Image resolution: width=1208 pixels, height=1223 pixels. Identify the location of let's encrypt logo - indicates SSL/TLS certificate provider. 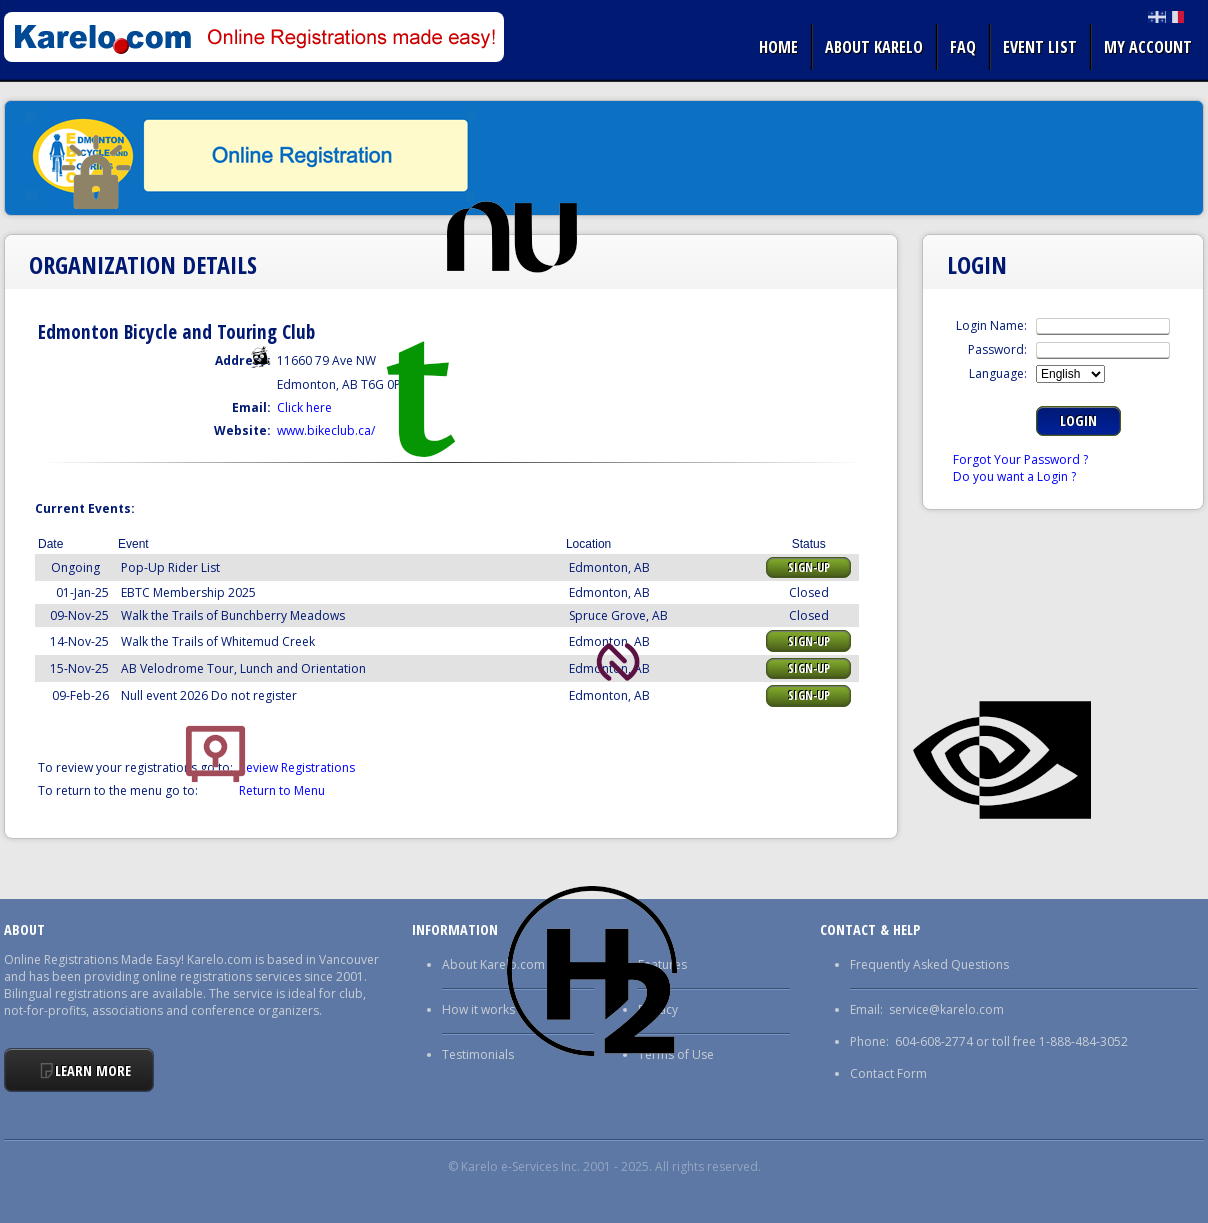
(96, 172).